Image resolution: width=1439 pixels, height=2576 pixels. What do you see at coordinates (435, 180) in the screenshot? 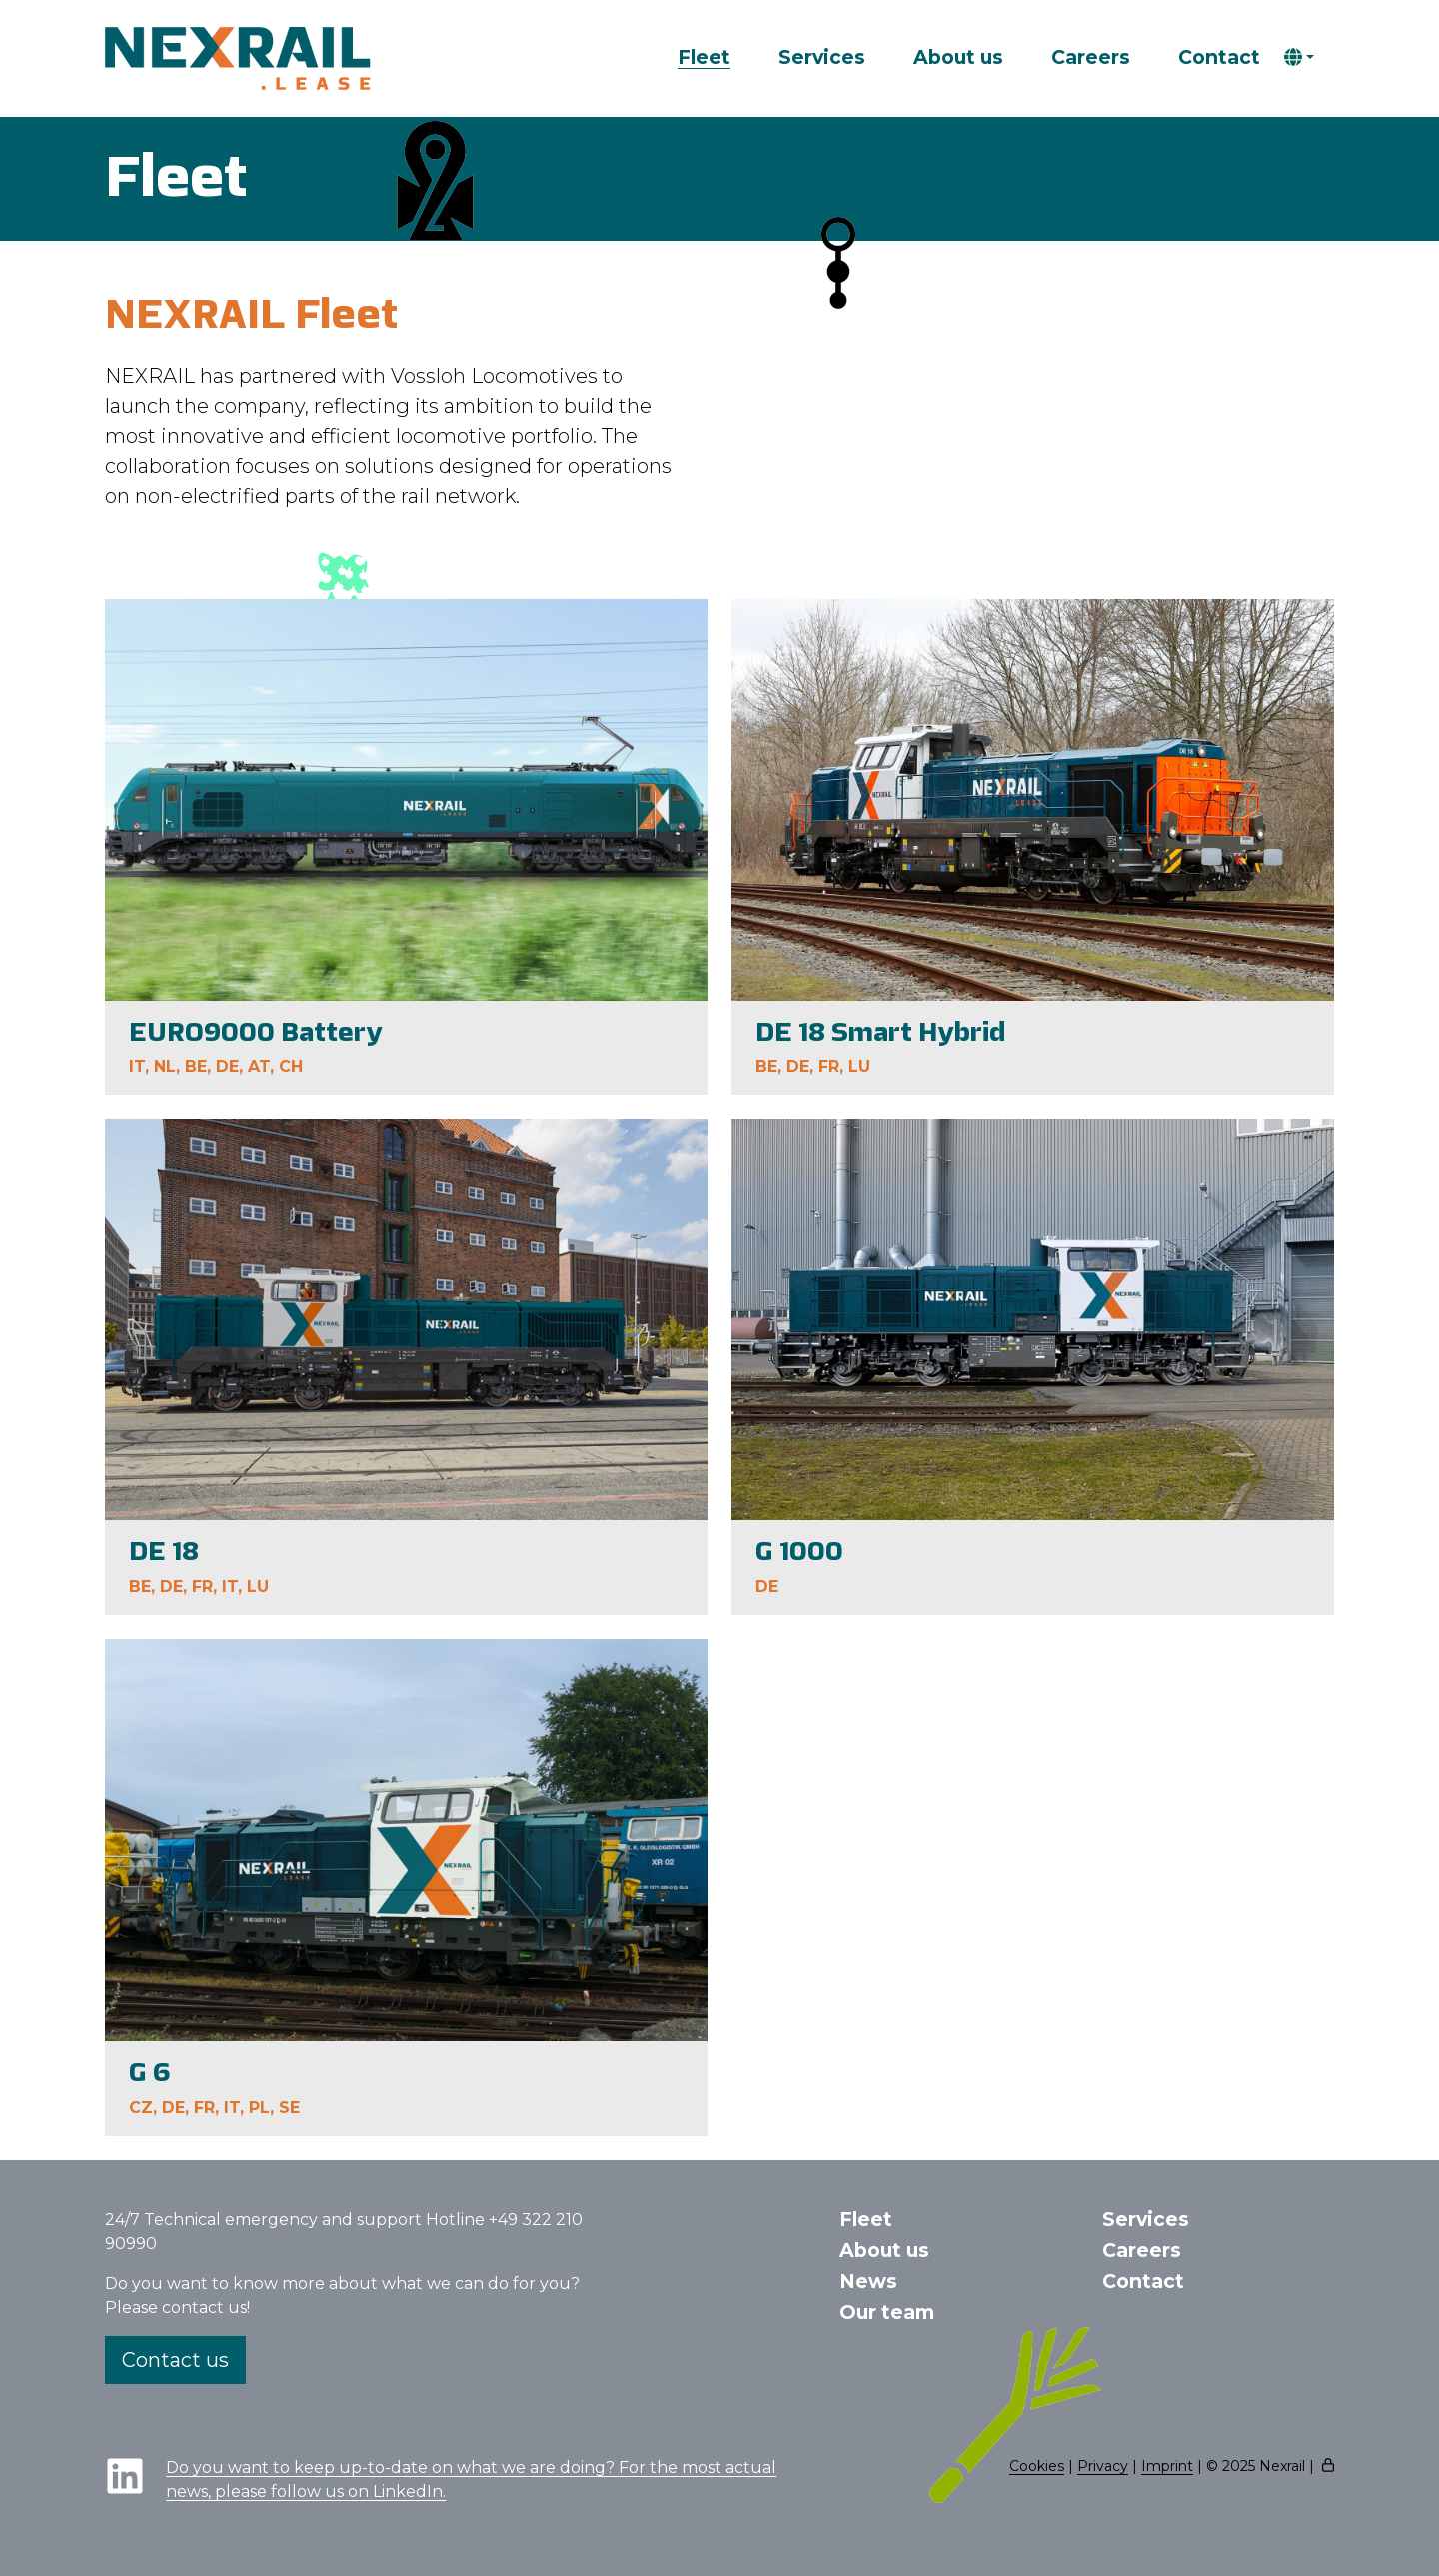
I see `religious or faith-based game element` at bounding box center [435, 180].